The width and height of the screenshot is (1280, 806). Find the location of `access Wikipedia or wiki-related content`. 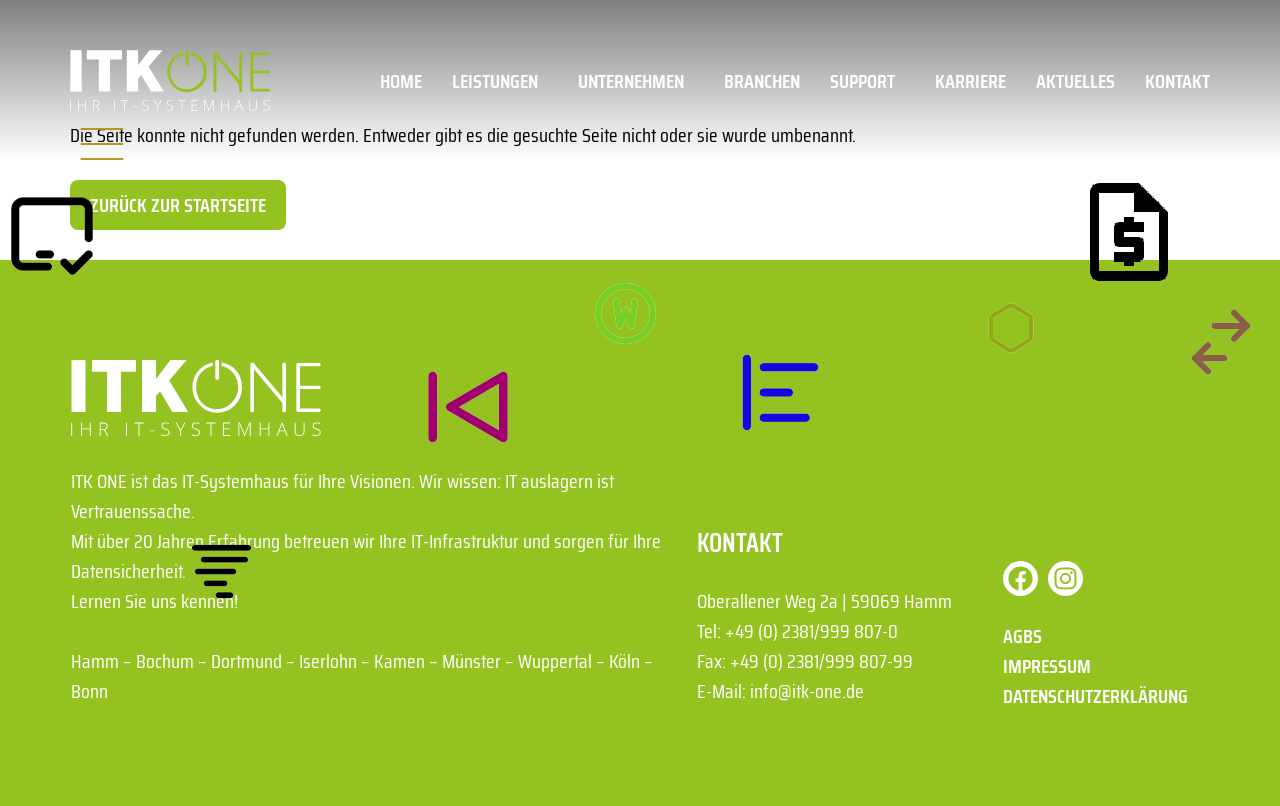

access Wikipedia or wiki-related content is located at coordinates (625, 313).